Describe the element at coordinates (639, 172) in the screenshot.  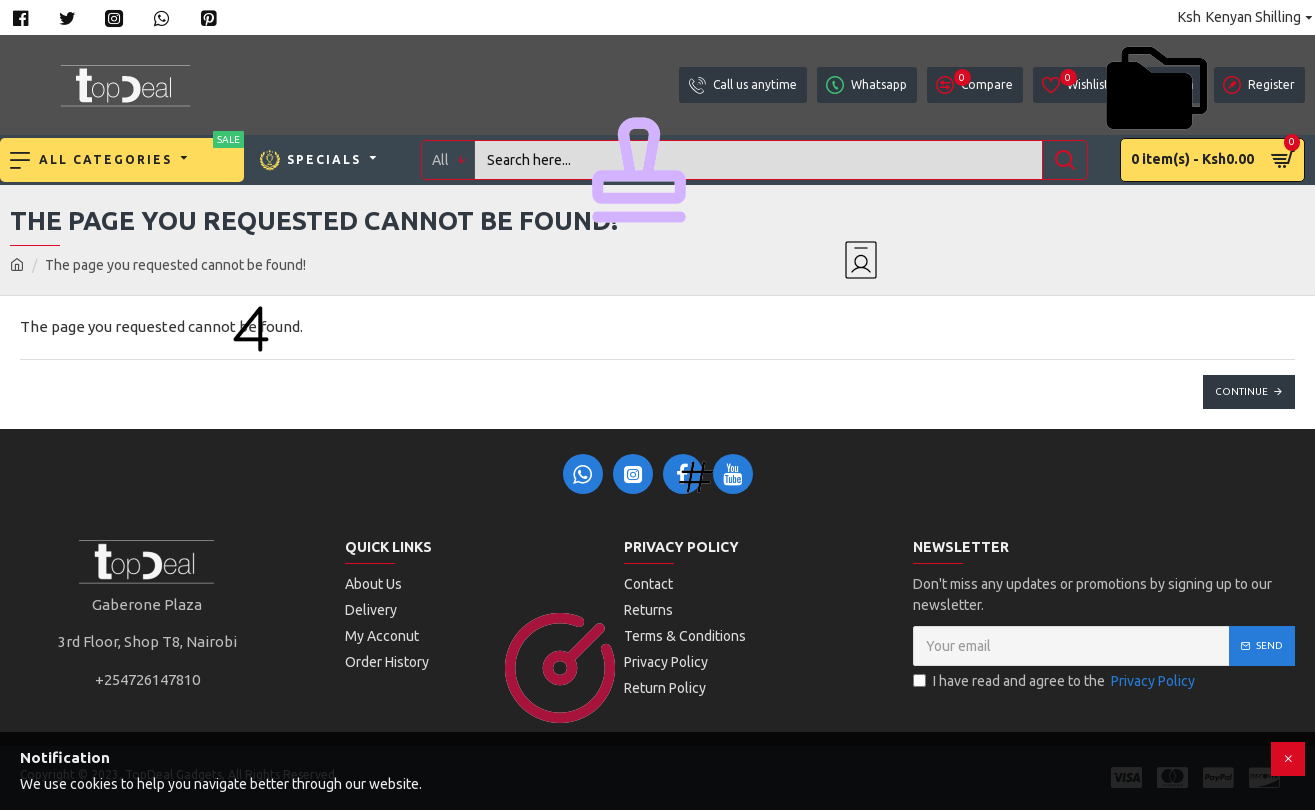
I see `apply a stamp or approval mark` at that location.